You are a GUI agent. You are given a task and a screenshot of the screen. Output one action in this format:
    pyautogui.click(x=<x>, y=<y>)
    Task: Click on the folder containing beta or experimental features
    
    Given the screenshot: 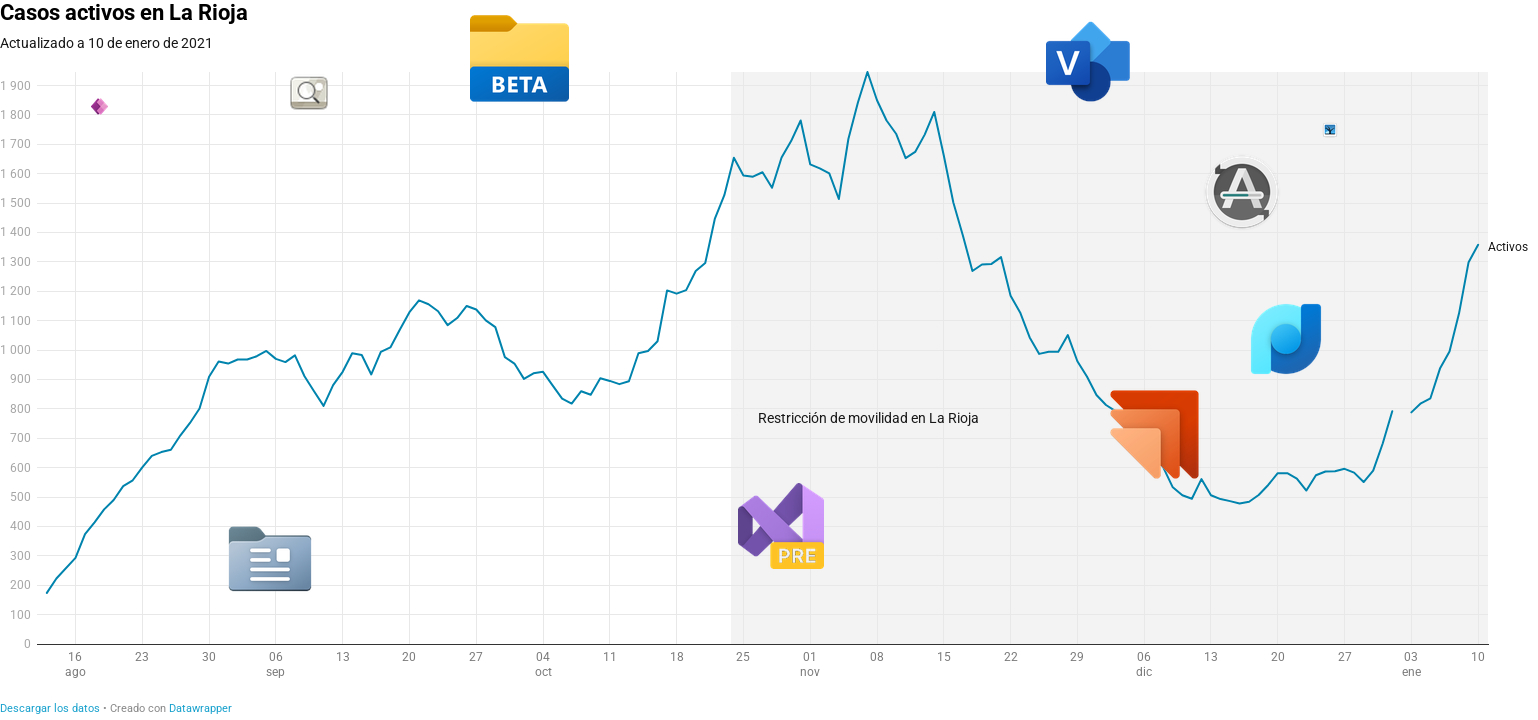 What is the action you would take?
    pyautogui.click(x=519, y=56)
    